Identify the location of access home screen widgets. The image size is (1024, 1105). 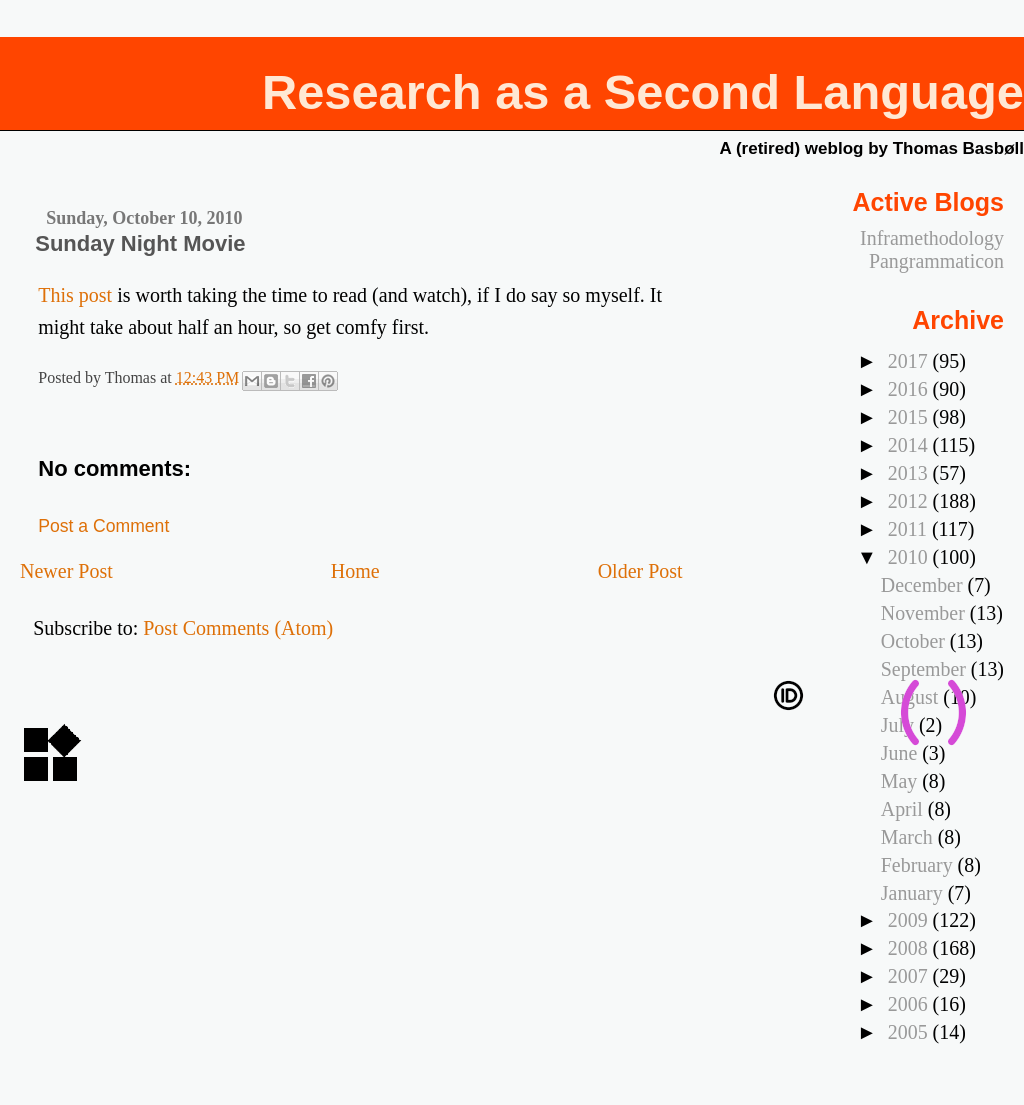
(50, 754).